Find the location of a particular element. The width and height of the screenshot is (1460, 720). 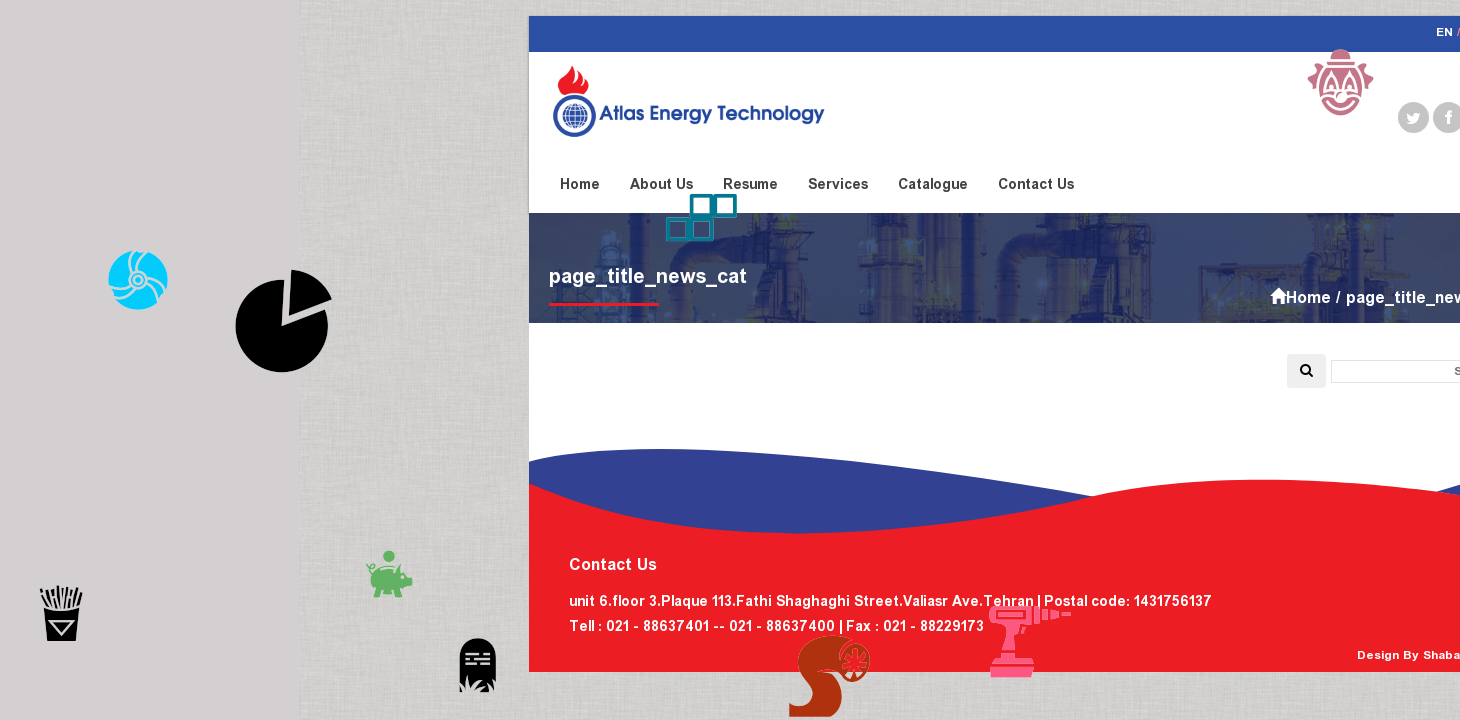

browse fast food or snack options is located at coordinates (61, 613).